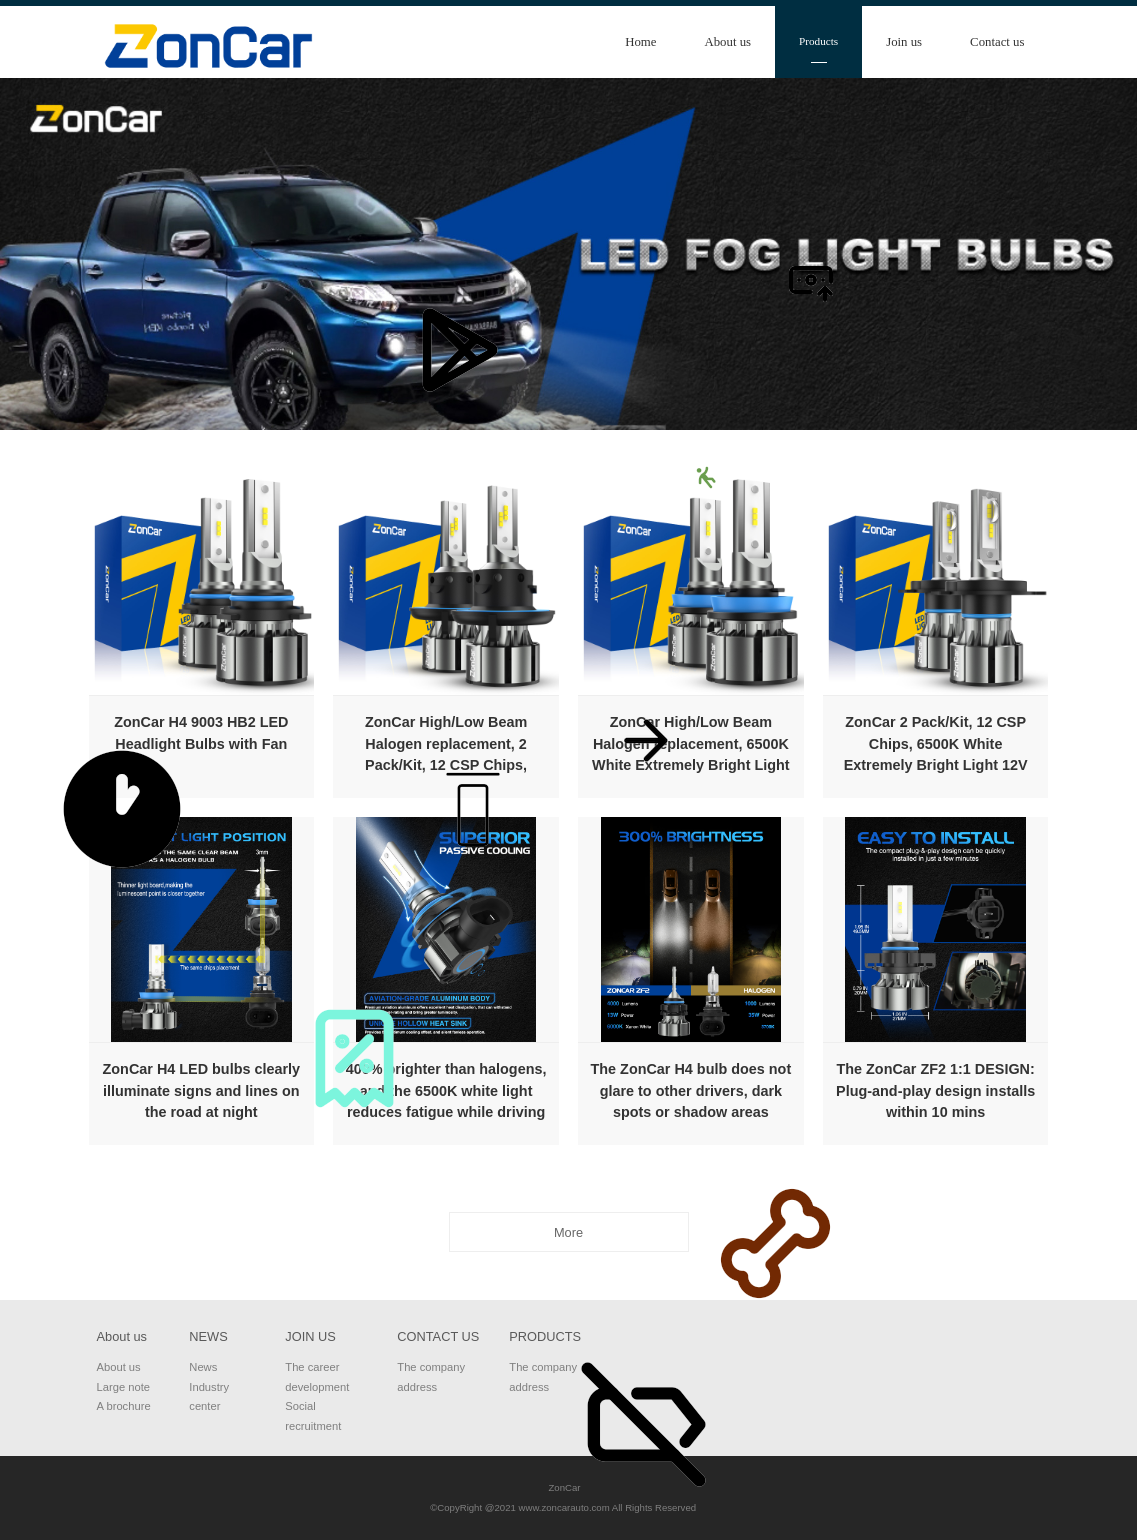  What do you see at coordinates (643, 1424) in the screenshot?
I see `disable or remove a label` at bounding box center [643, 1424].